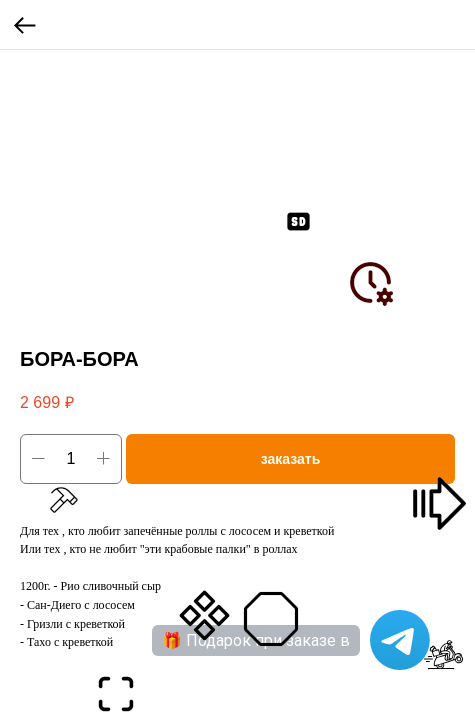 This screenshot has width=475, height=720. Describe the element at coordinates (370, 282) in the screenshot. I see `access time or clock settings` at that location.